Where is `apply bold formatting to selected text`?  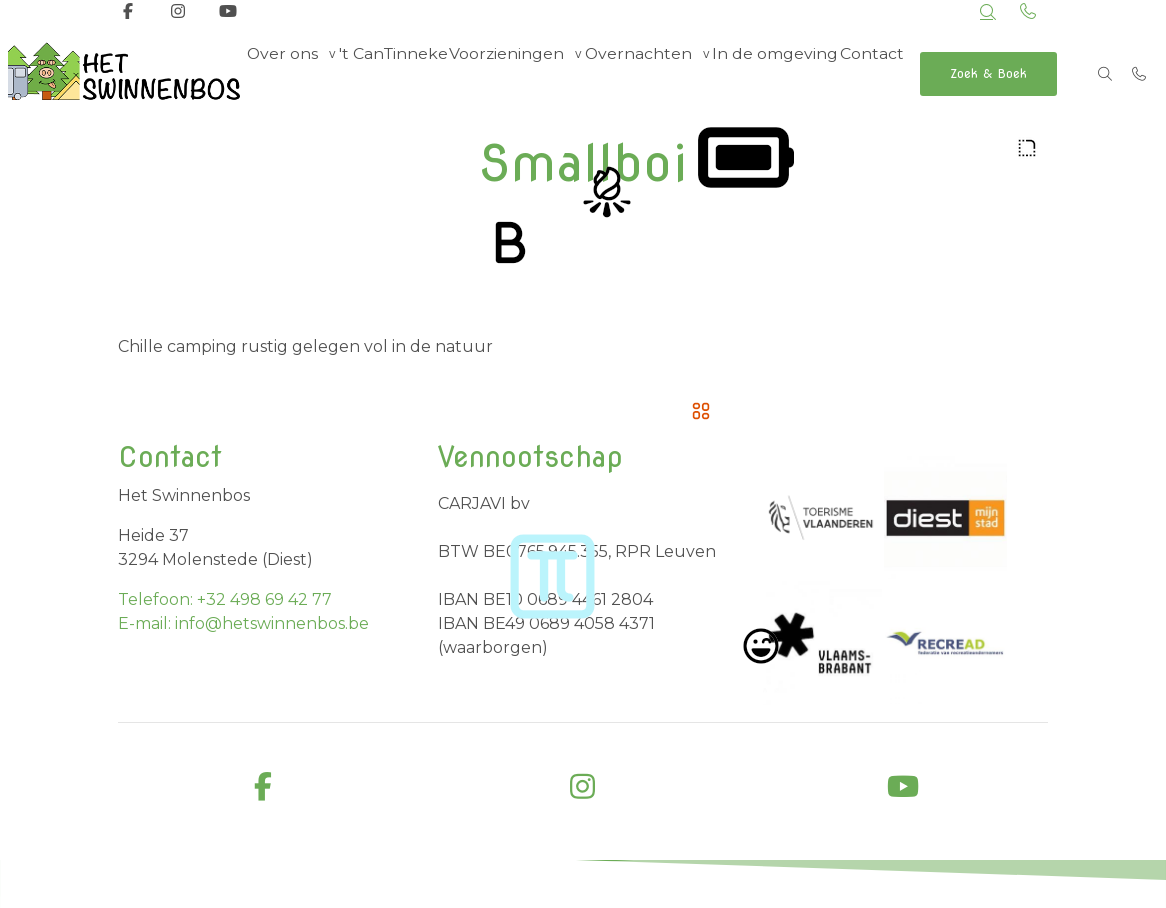
apply bold formatting to selected text is located at coordinates (510, 242).